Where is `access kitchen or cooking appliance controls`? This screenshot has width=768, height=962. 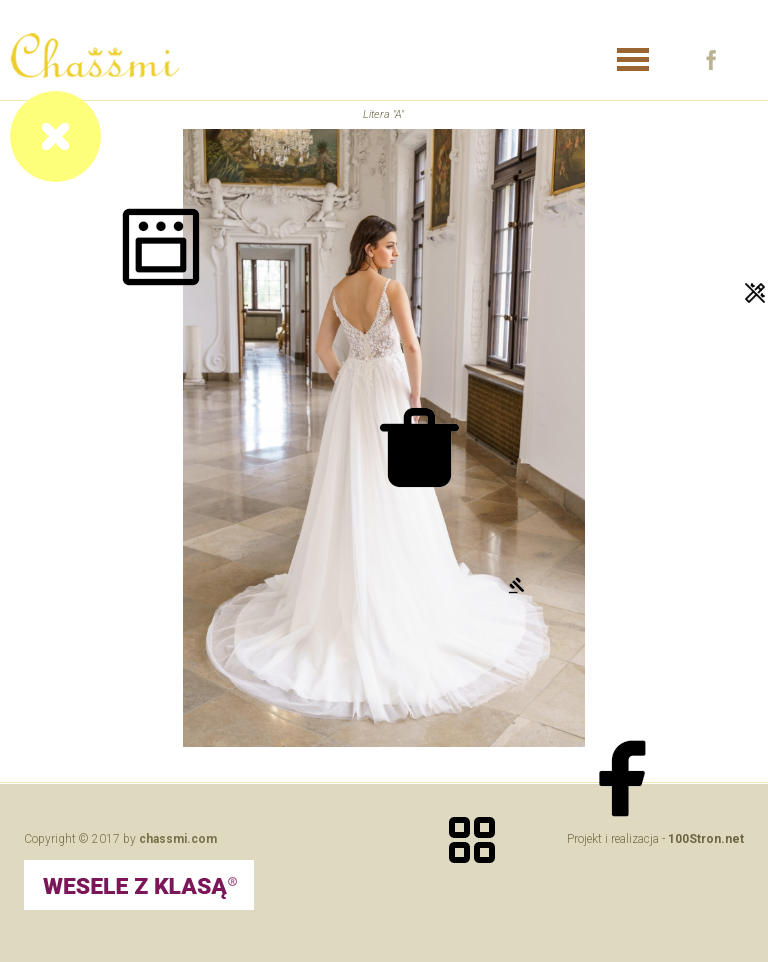 access kitchen or cooking appliance controls is located at coordinates (161, 247).